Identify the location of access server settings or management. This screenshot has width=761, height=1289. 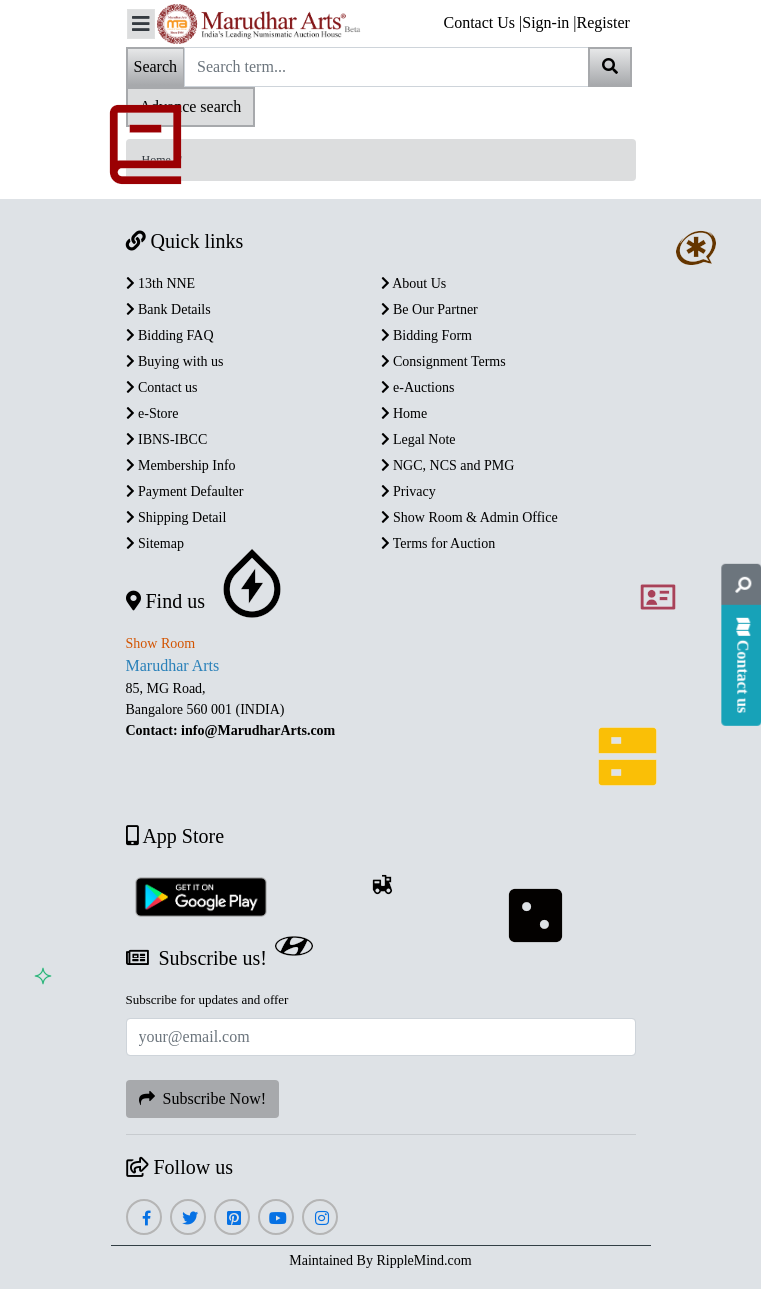
(627, 756).